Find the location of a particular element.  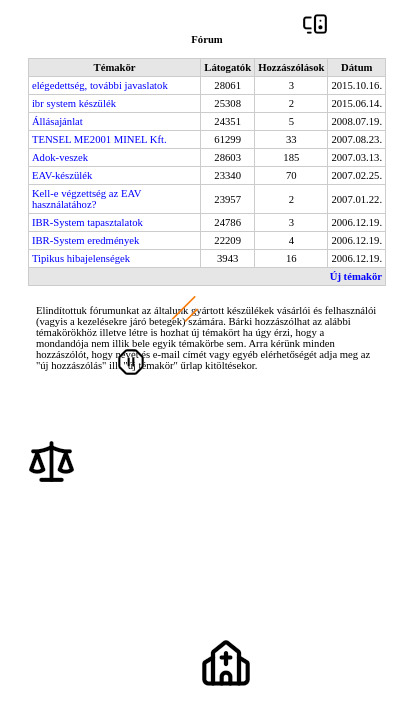

indicates signal strength or connectivity level is located at coordinates (185, 309).